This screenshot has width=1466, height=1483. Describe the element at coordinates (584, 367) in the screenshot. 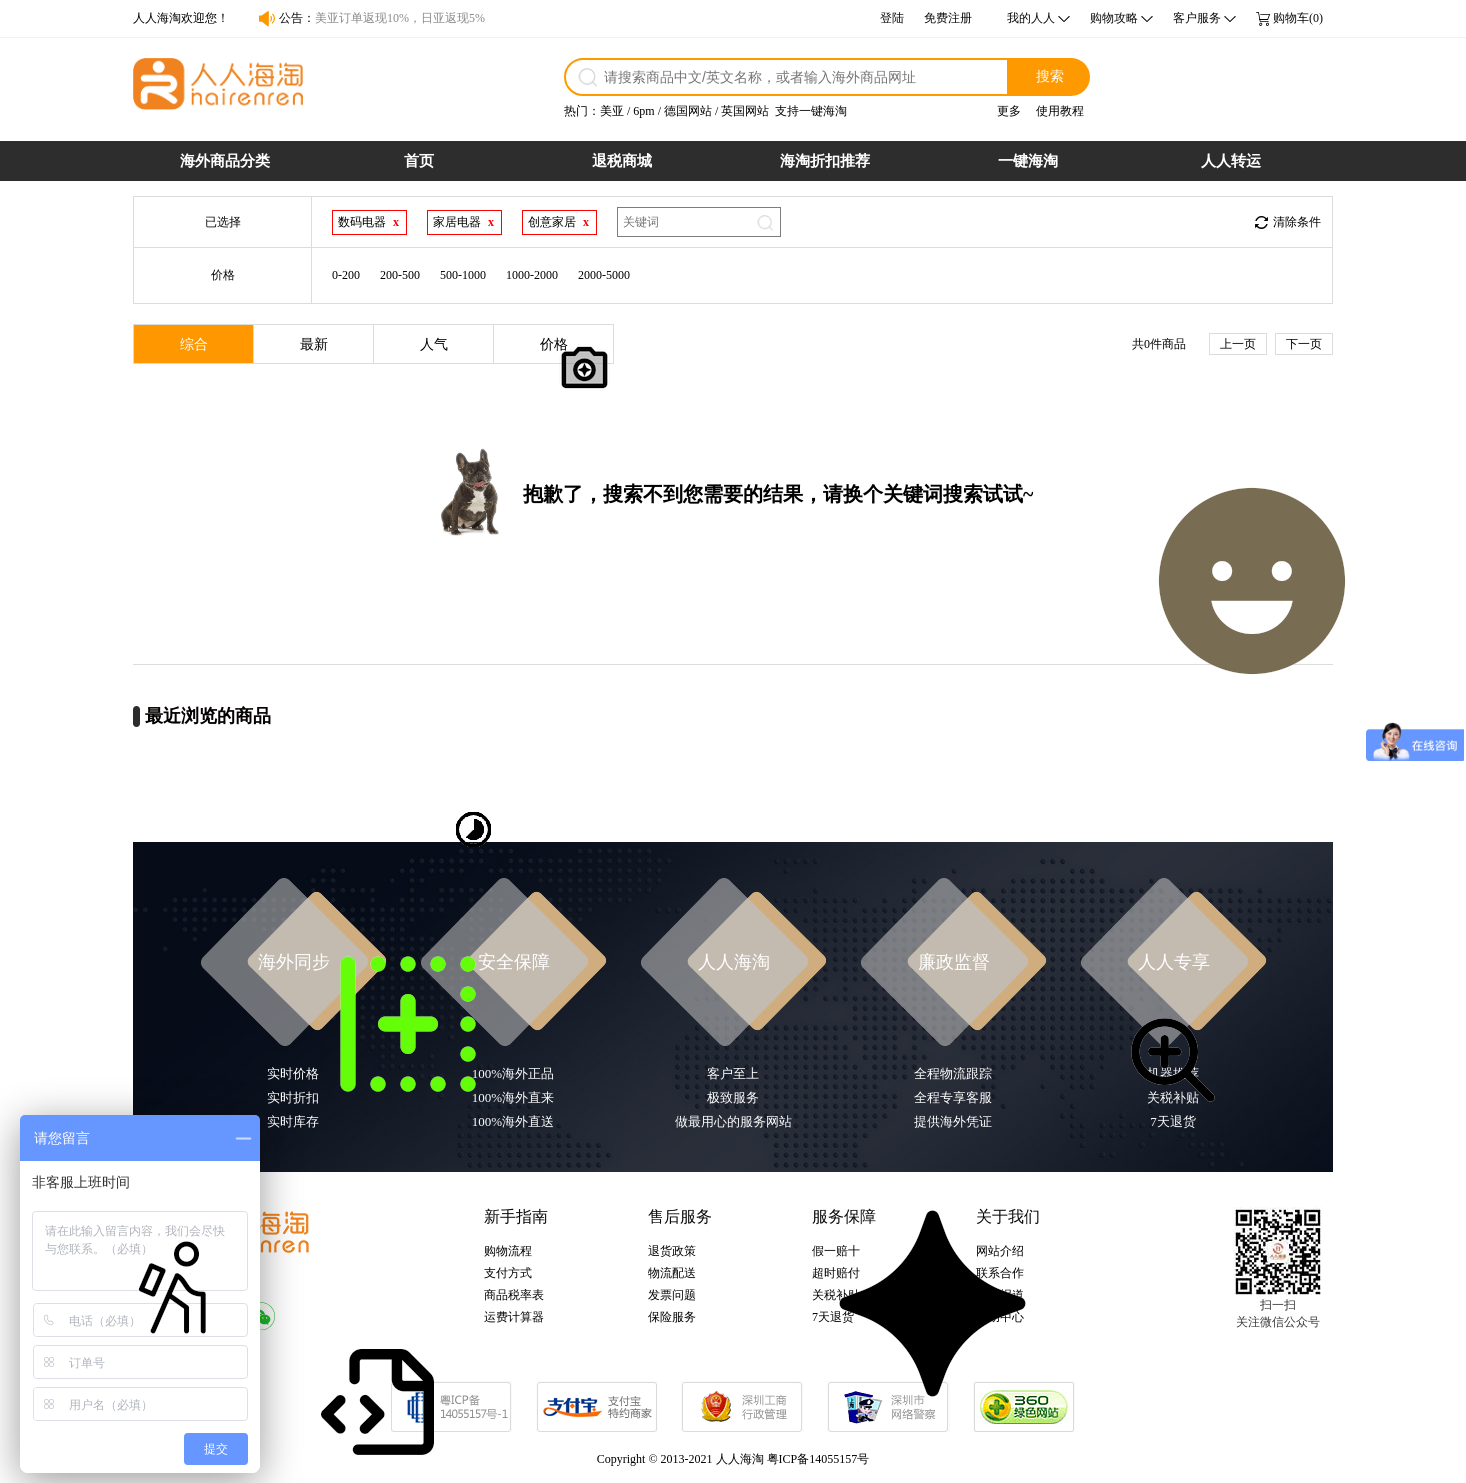

I see `enhance or improve photo quality` at that location.